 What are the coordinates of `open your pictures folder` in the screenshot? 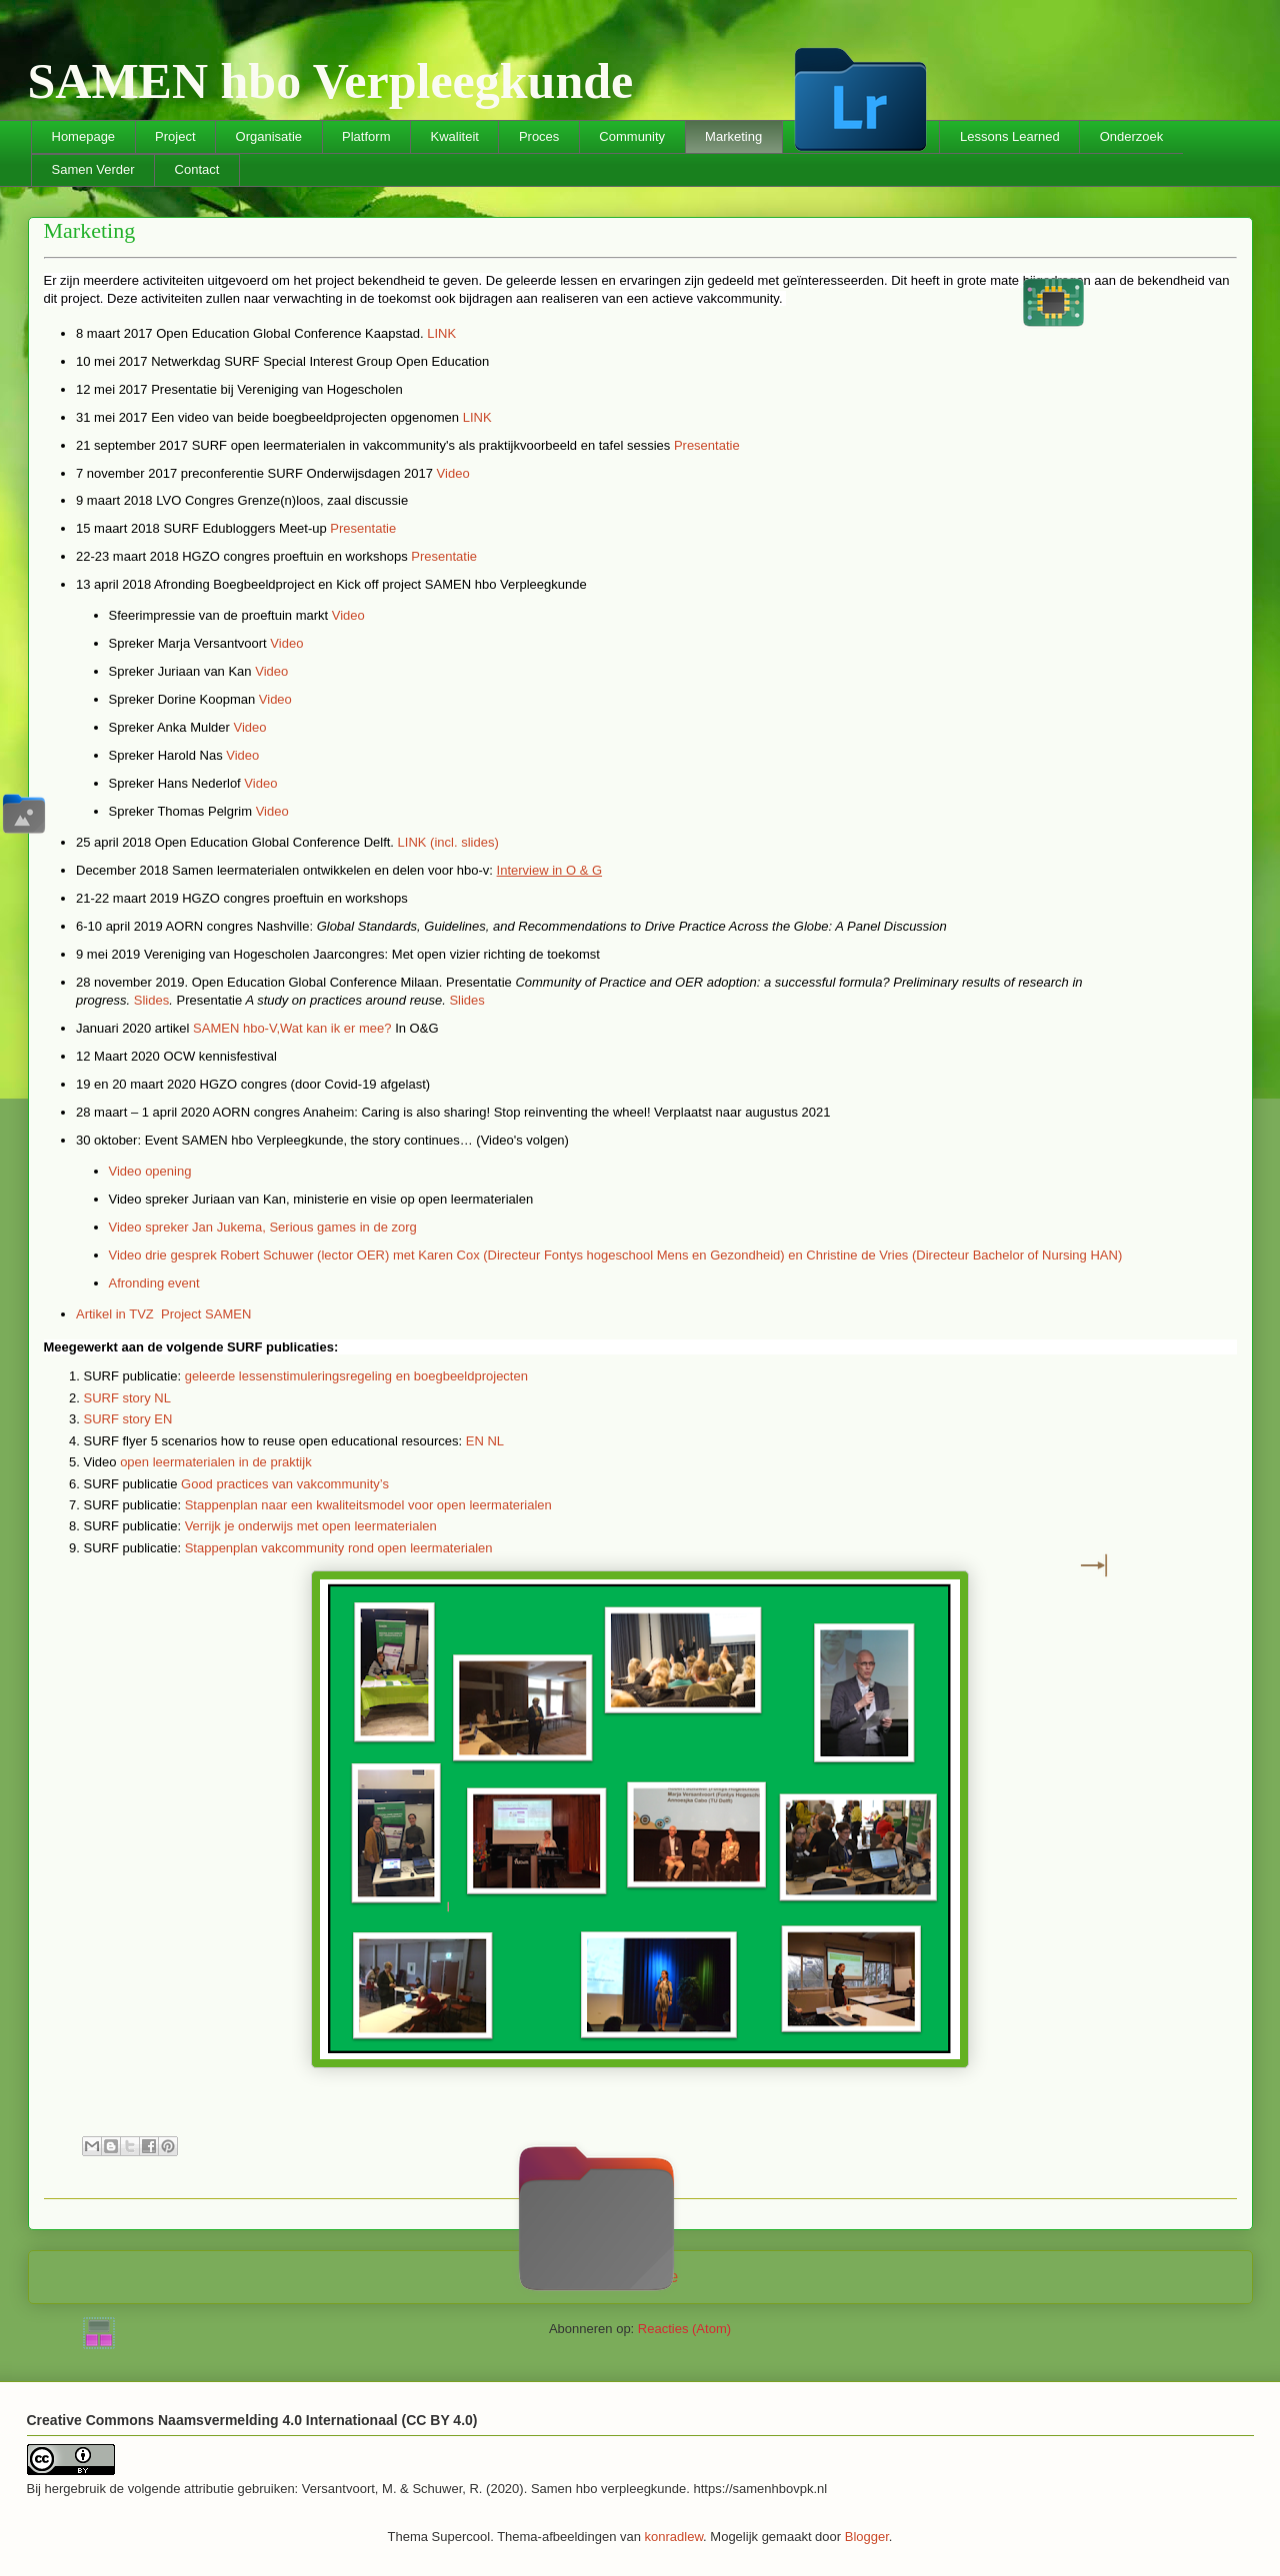 It's located at (24, 814).